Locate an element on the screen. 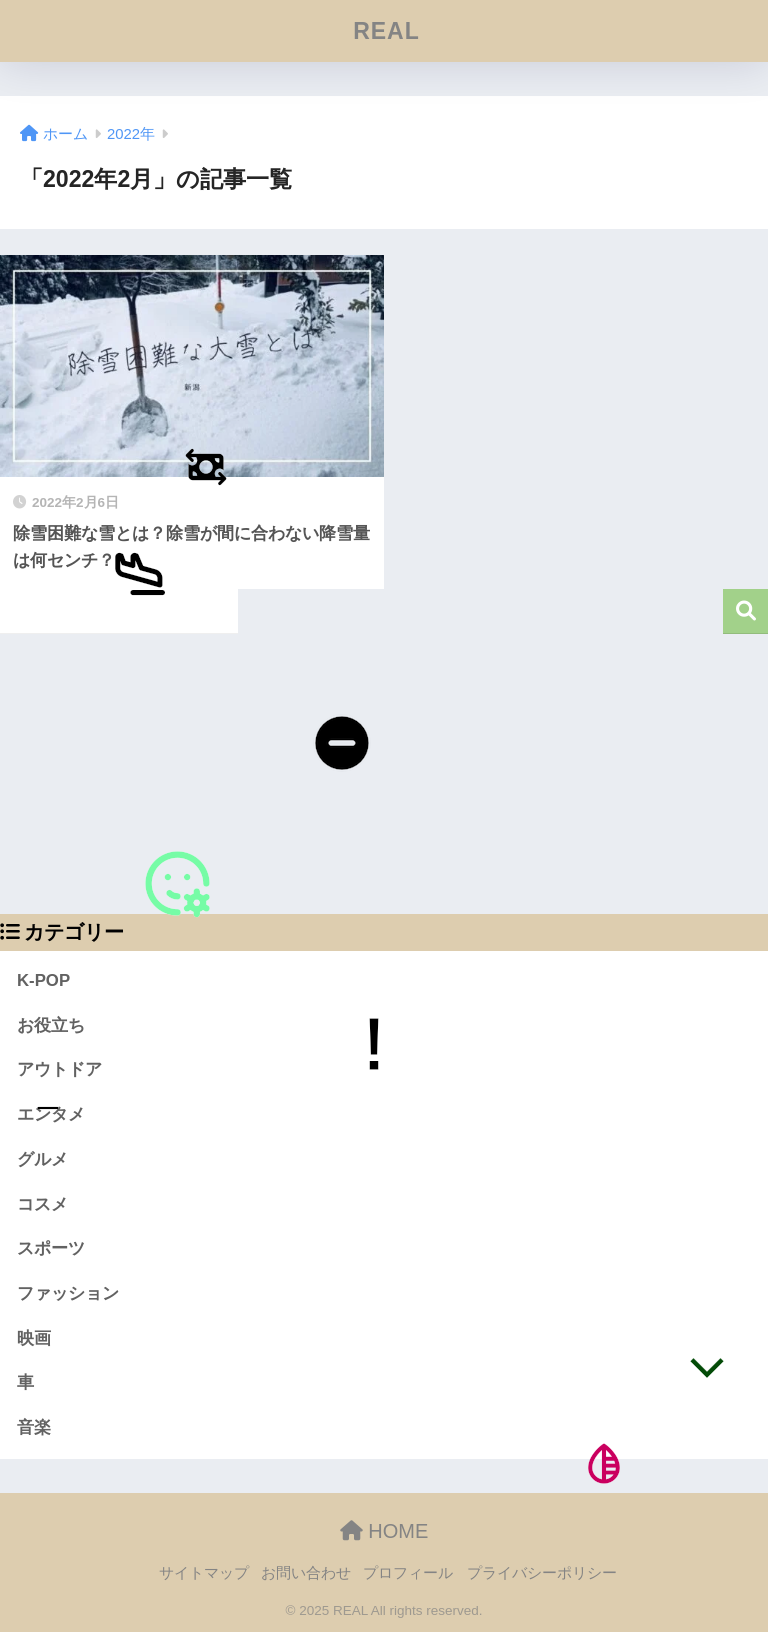  adjust water or humidity level is located at coordinates (604, 1465).